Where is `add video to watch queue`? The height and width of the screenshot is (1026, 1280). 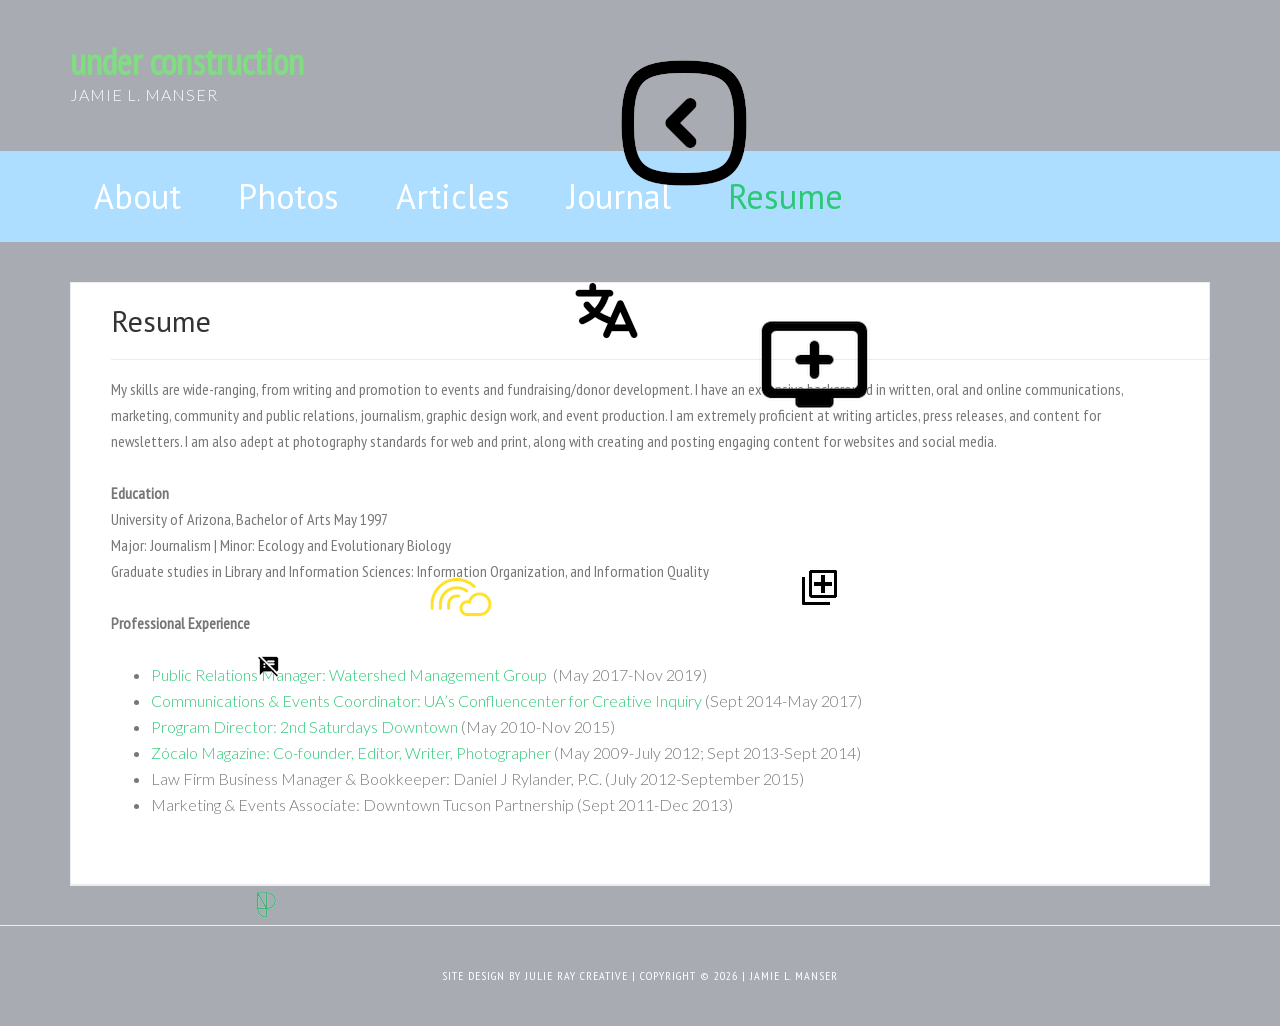
add video to watch queue is located at coordinates (814, 364).